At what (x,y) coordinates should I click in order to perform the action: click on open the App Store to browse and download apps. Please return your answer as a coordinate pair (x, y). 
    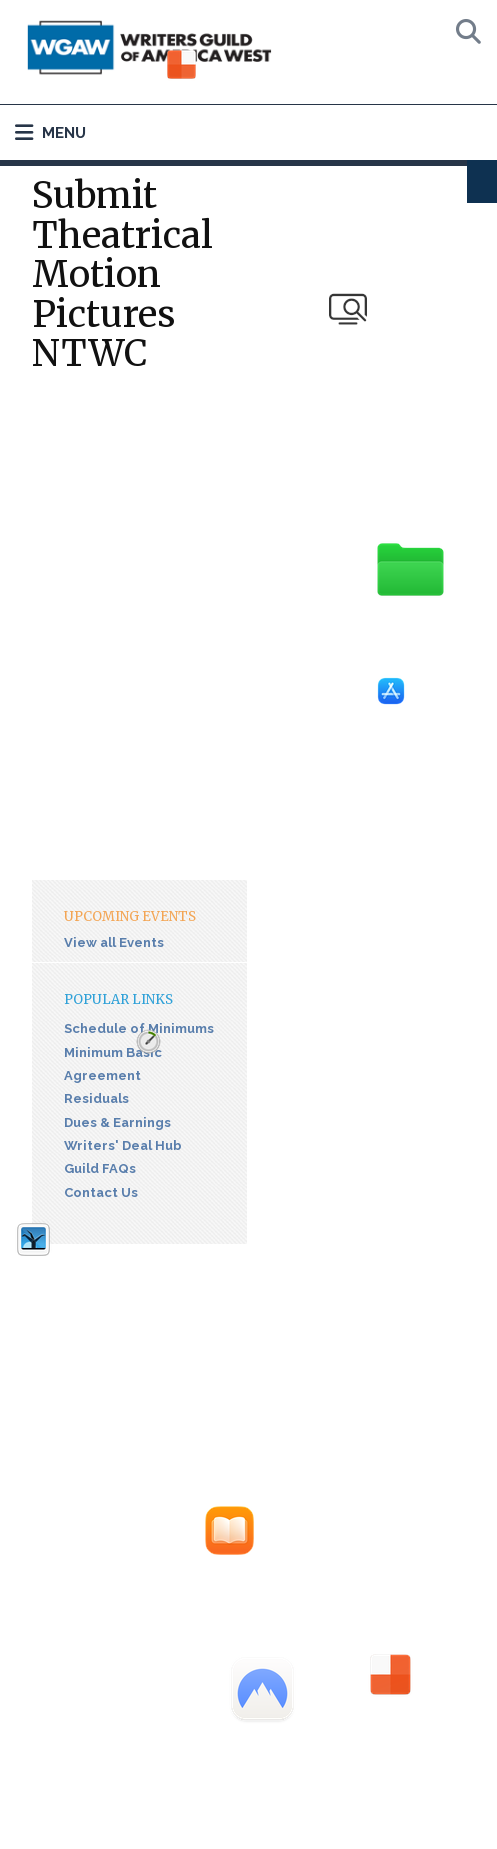
    Looking at the image, I should click on (391, 691).